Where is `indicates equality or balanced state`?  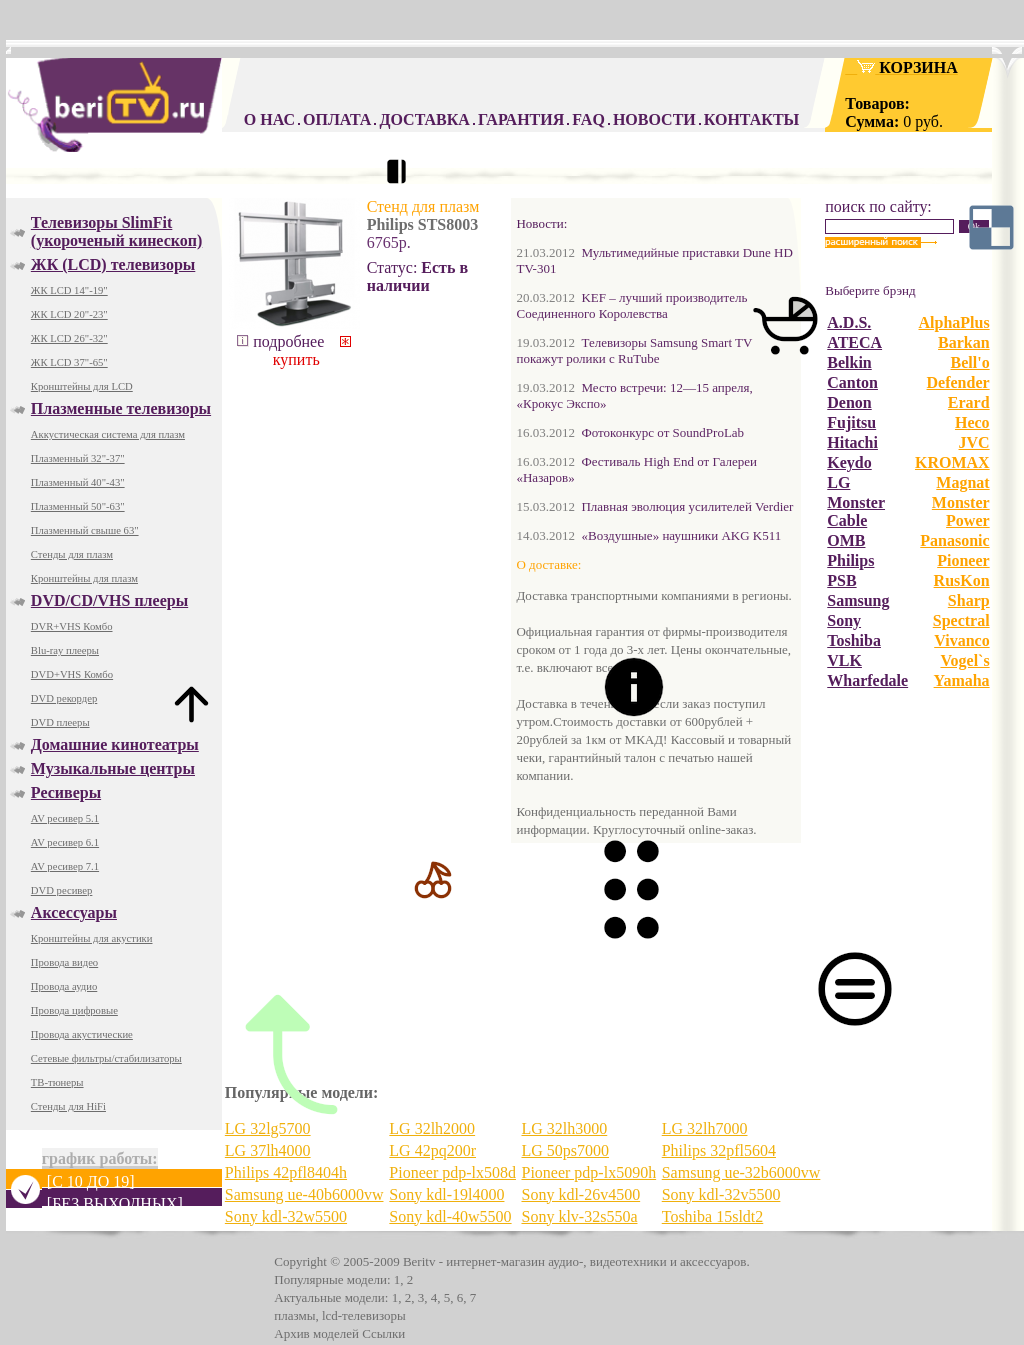
indicates equality or balanced state is located at coordinates (855, 989).